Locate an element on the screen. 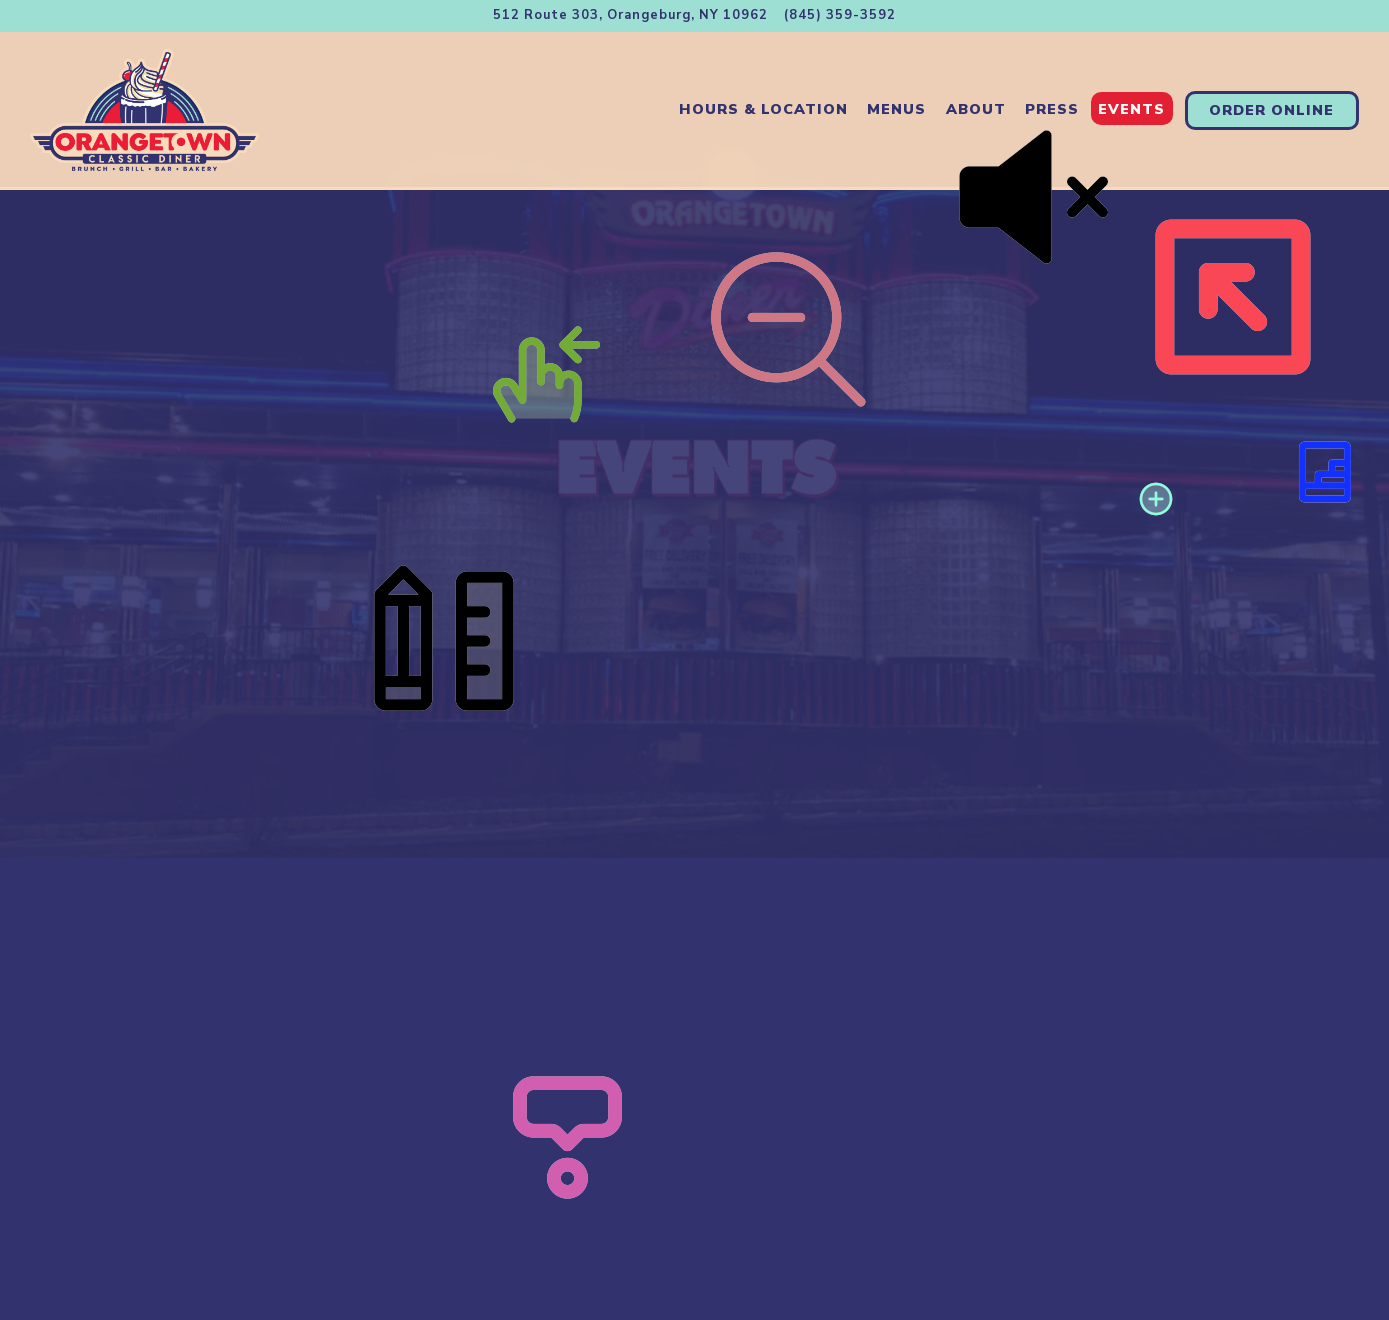 This screenshot has height=1320, width=1389. mute audio is located at coordinates (1026, 197).